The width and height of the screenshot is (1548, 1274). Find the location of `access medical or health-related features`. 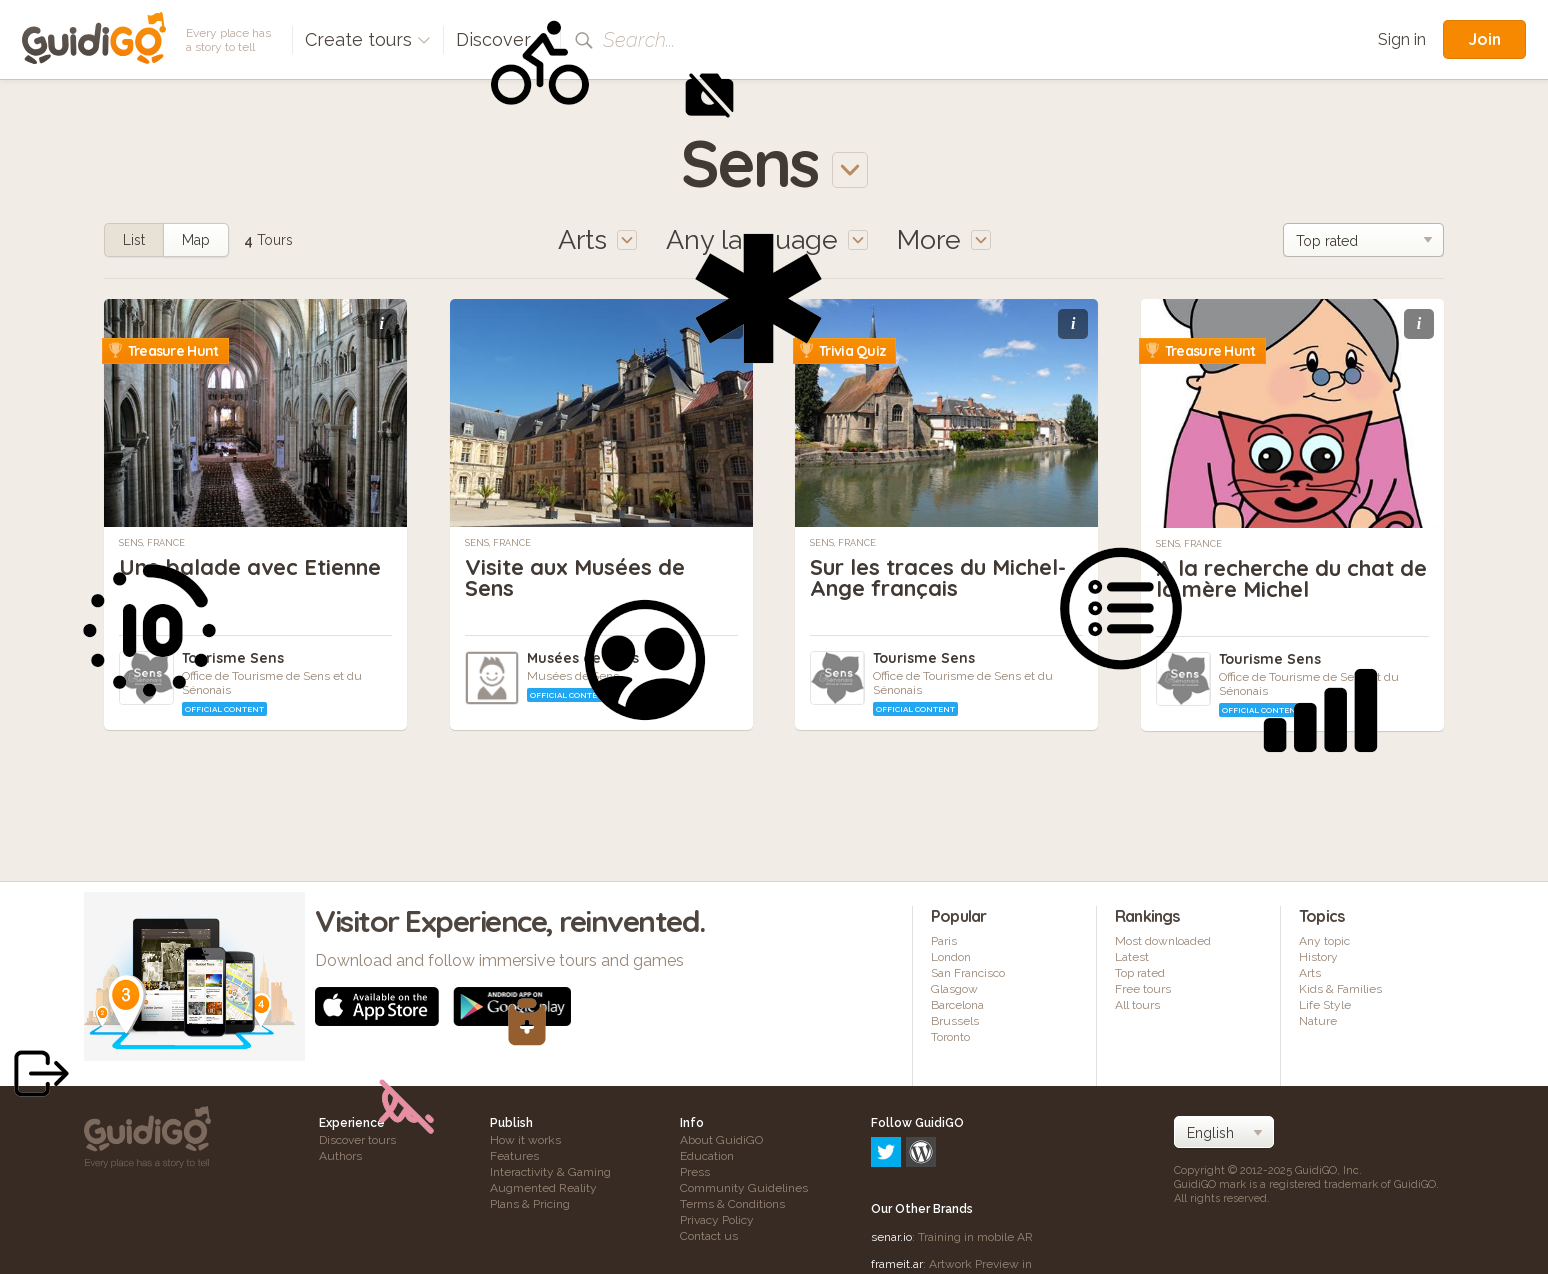

access medical or health-related features is located at coordinates (758, 298).